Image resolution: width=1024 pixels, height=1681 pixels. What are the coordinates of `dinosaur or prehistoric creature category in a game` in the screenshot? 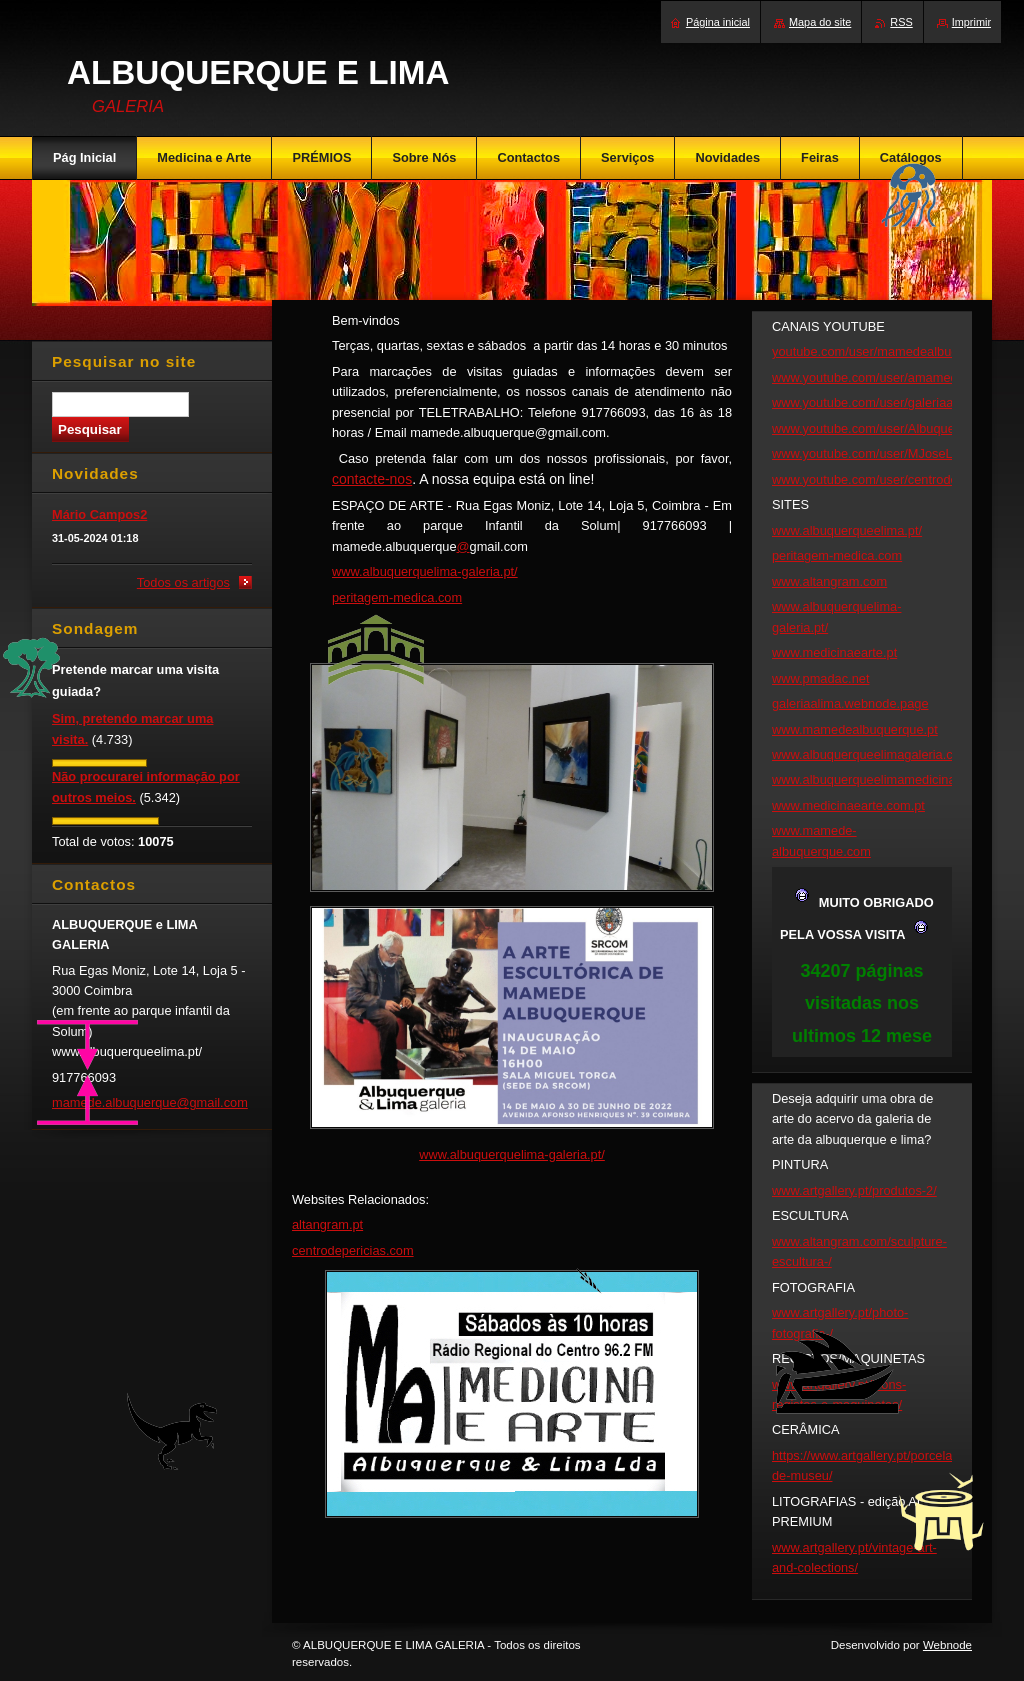 It's located at (172, 1431).